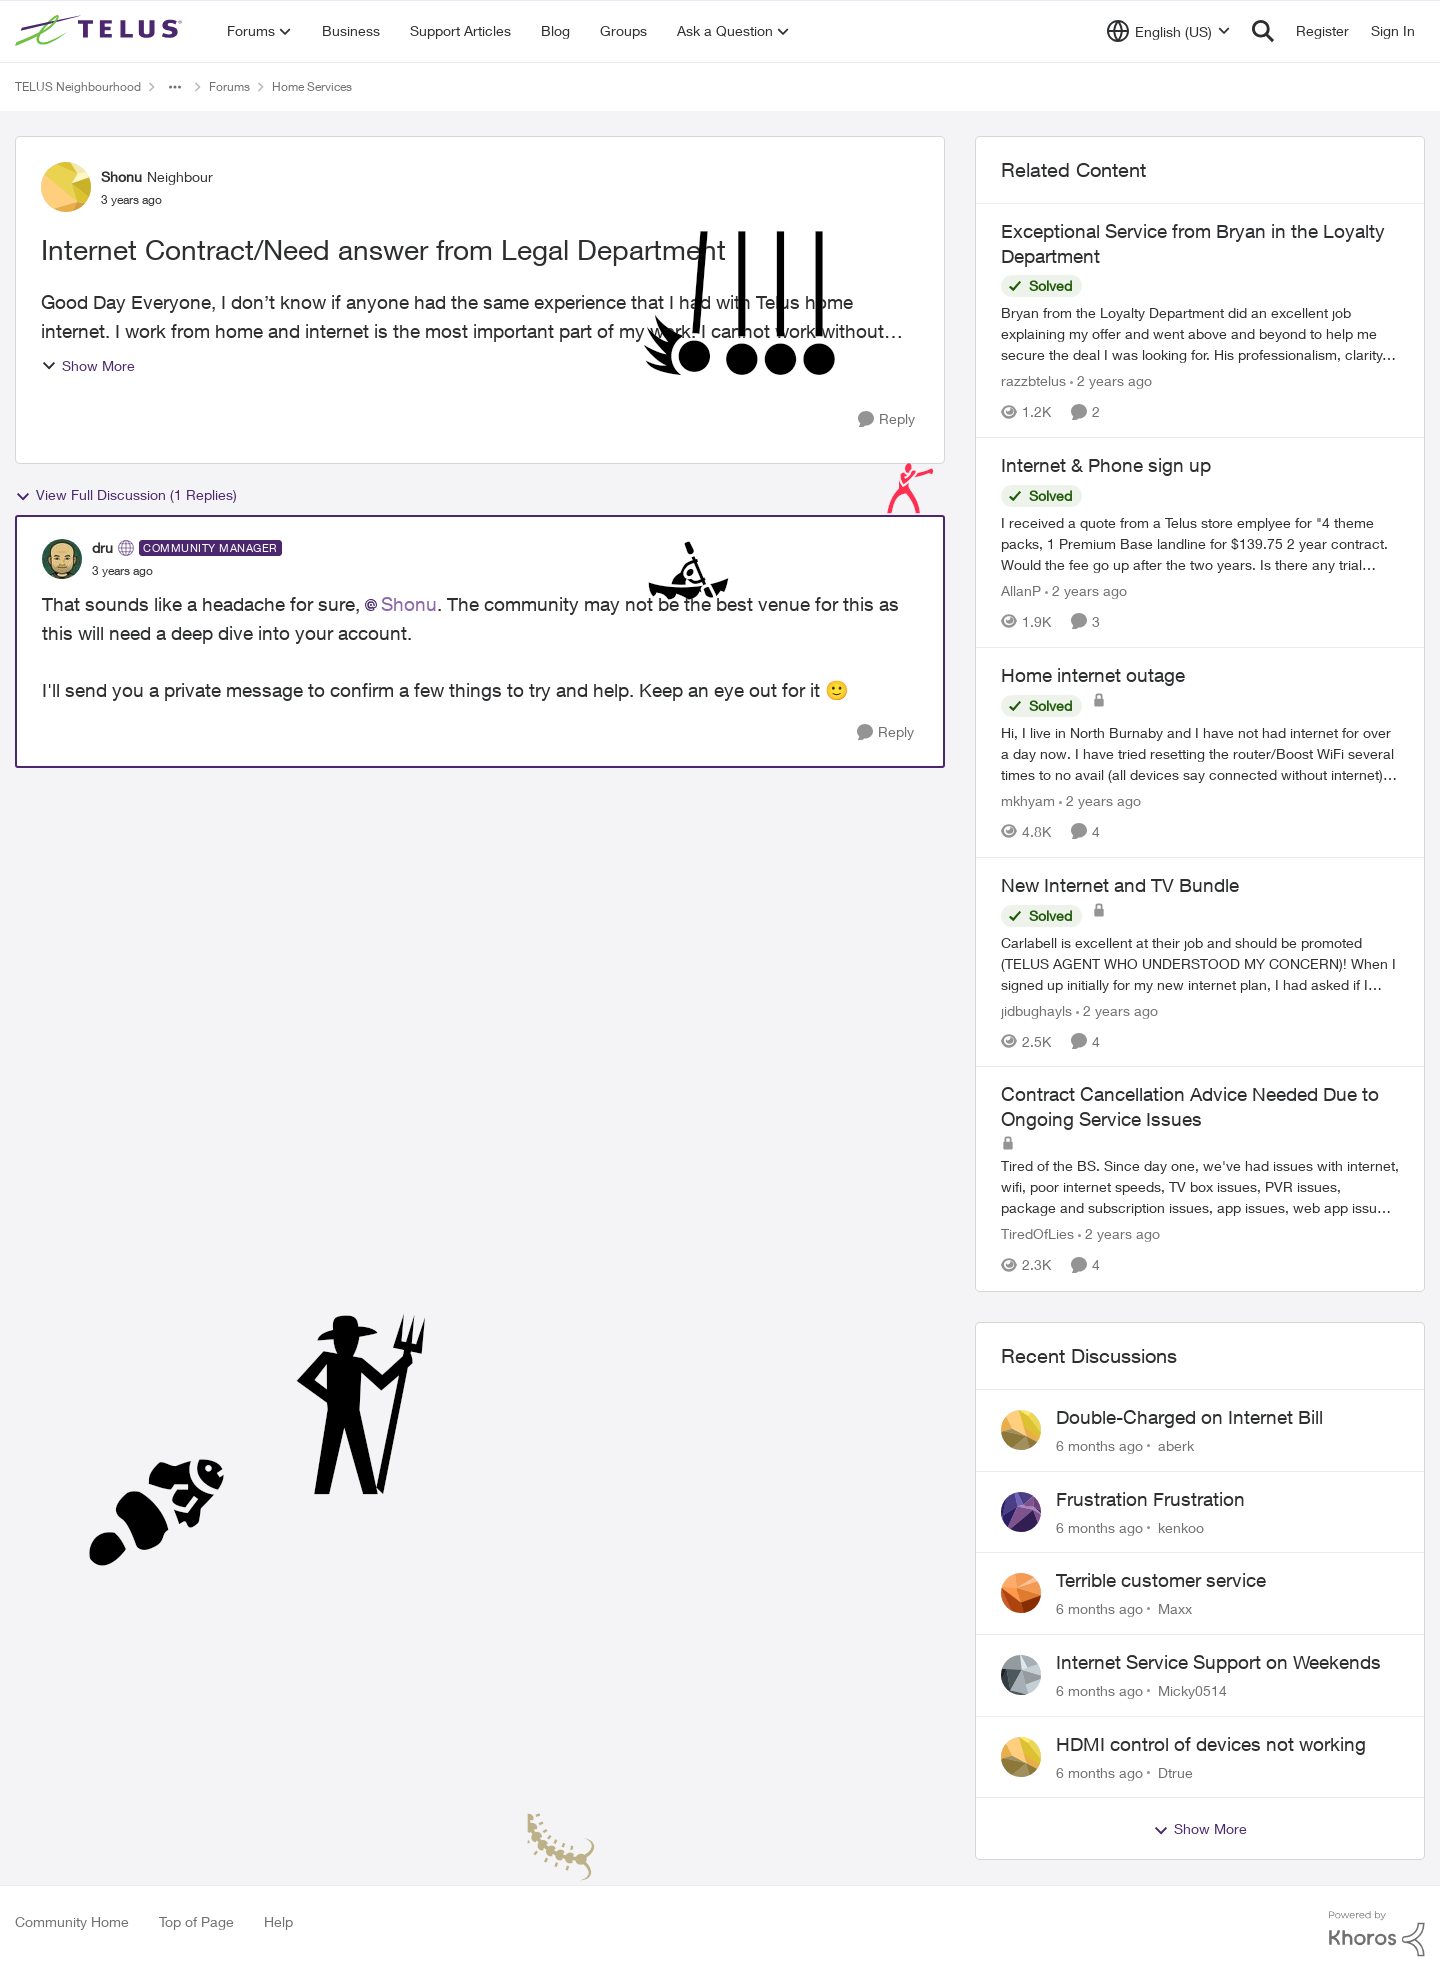  I want to click on indicates bug or pest-related content in a game, so click(561, 1847).